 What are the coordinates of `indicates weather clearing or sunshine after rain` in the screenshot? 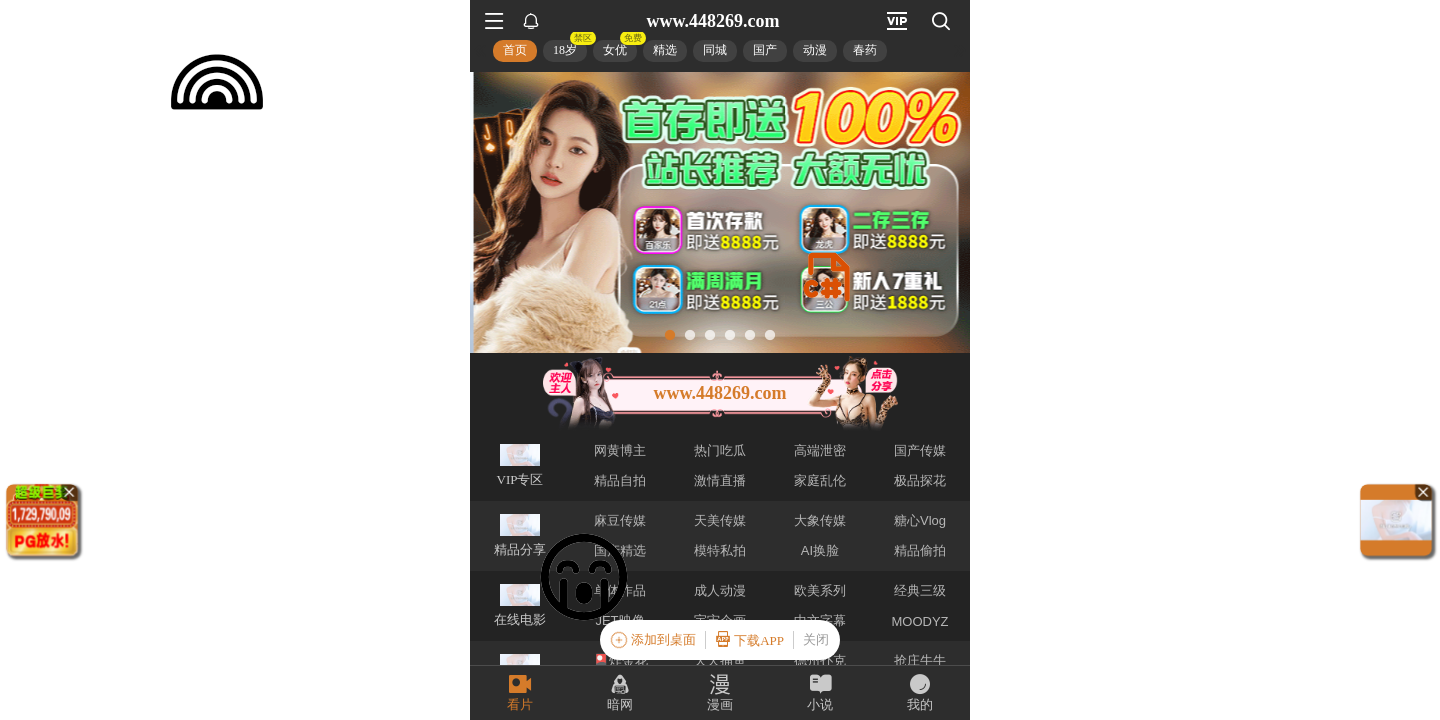 It's located at (217, 85).